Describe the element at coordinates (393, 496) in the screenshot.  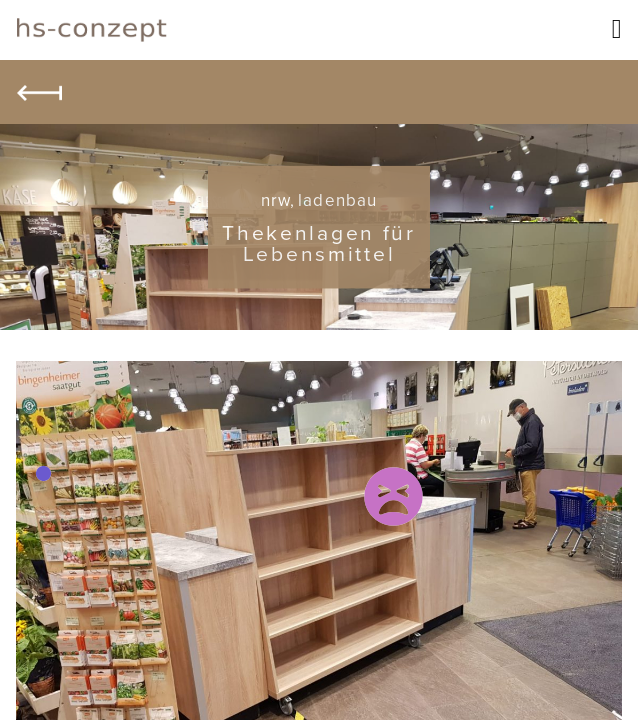
I see `indicates user fatigue or exhaustion status` at that location.